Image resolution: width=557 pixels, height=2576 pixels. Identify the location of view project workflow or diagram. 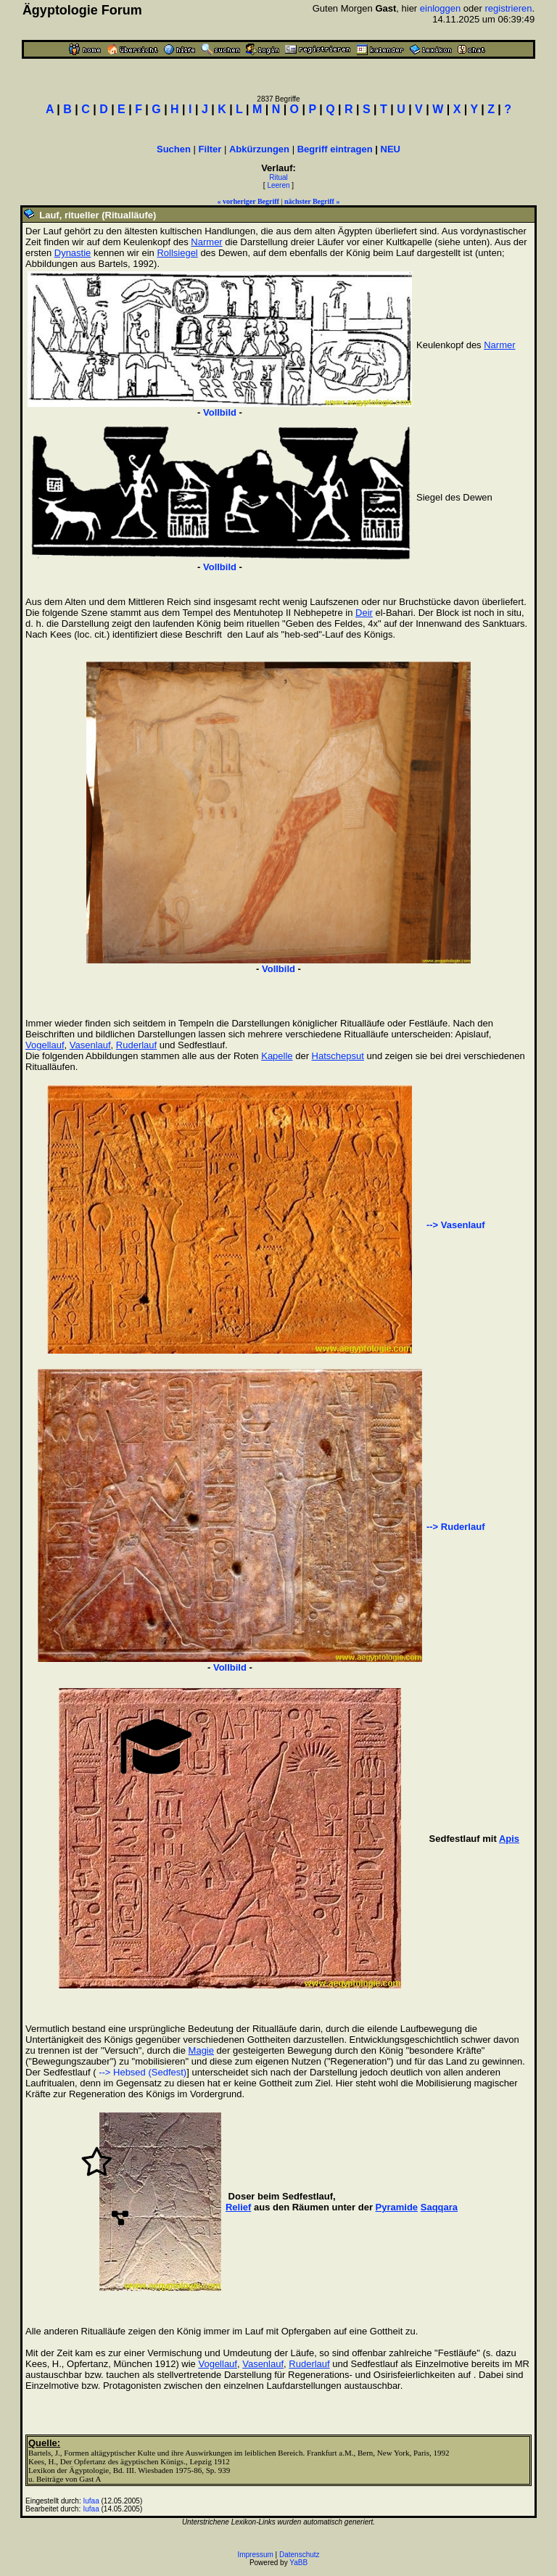
(120, 2218).